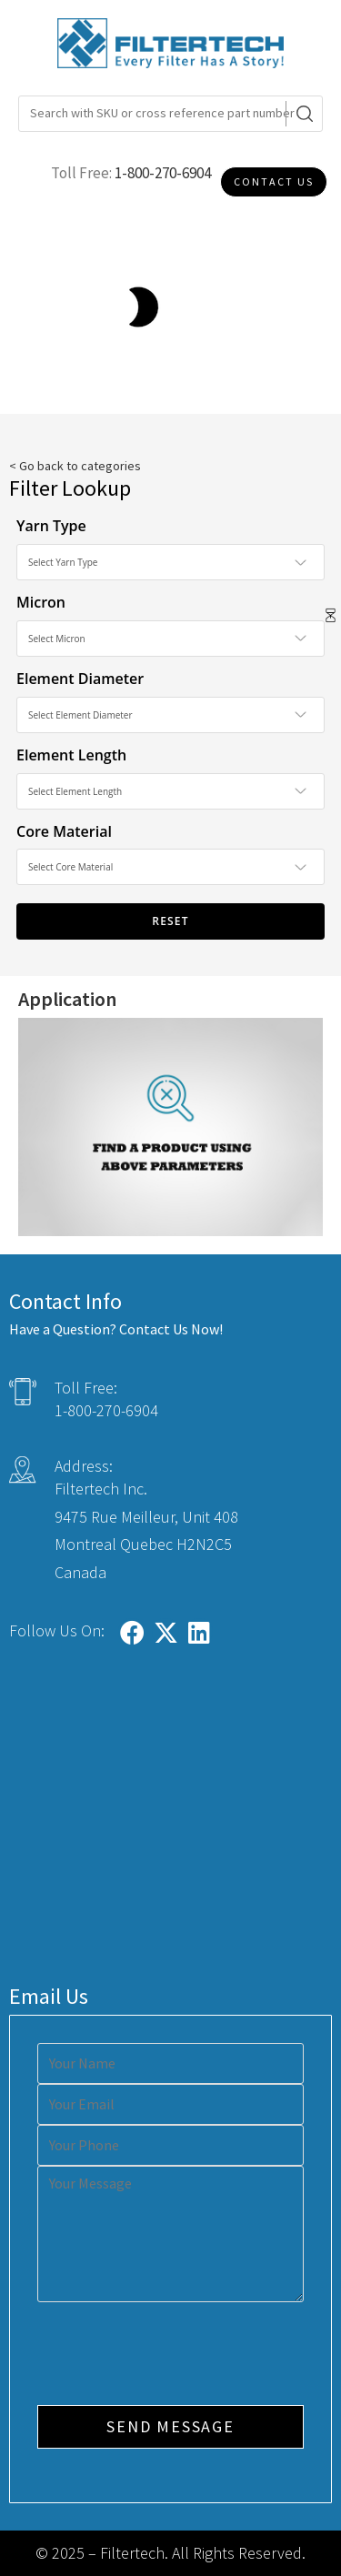 The image size is (341, 2576). Describe the element at coordinates (142, 307) in the screenshot. I see `toggle dark mode or night theme` at that location.